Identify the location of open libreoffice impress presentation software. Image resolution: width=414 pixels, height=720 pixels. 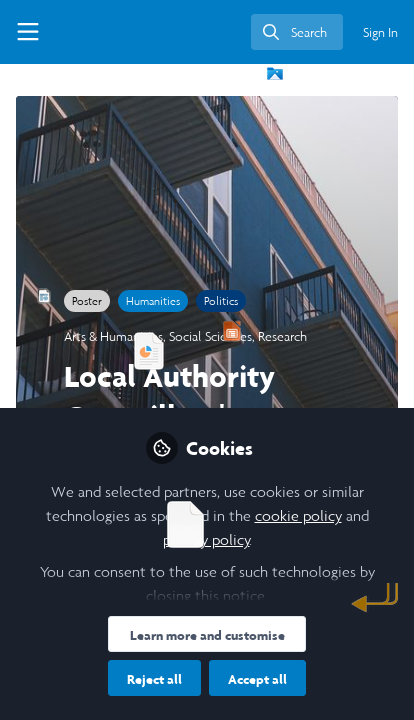
(232, 331).